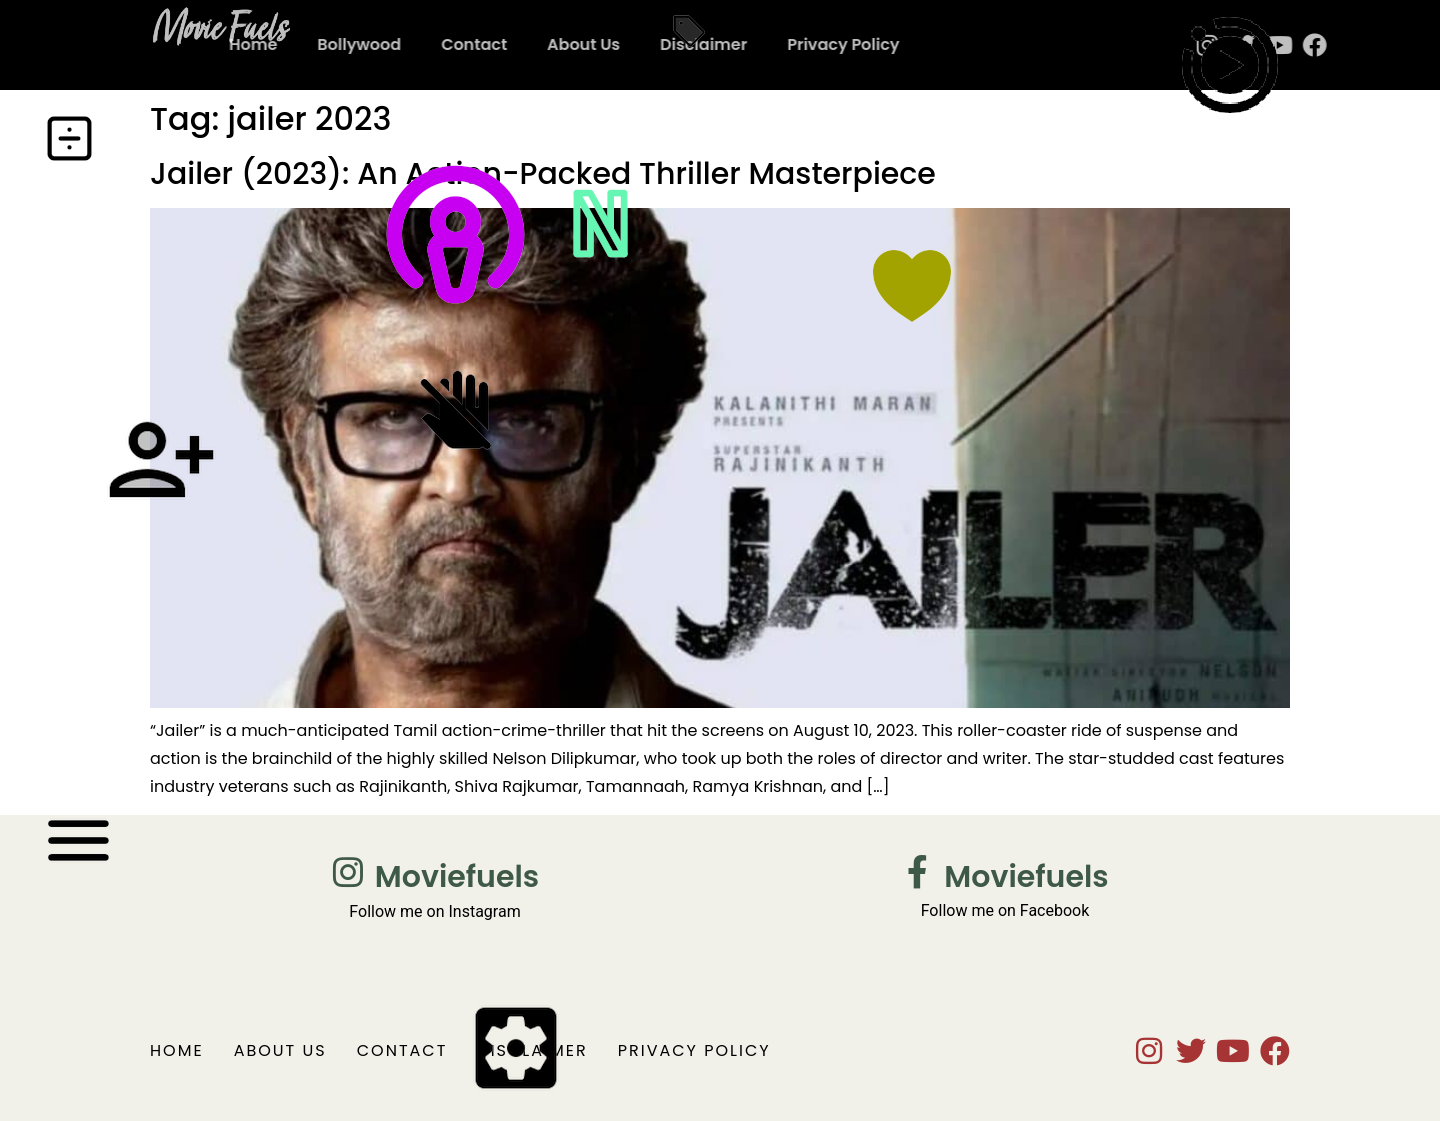 The height and width of the screenshot is (1121, 1440). What do you see at coordinates (687, 29) in the screenshot?
I see `add a tag or label to an item` at bounding box center [687, 29].